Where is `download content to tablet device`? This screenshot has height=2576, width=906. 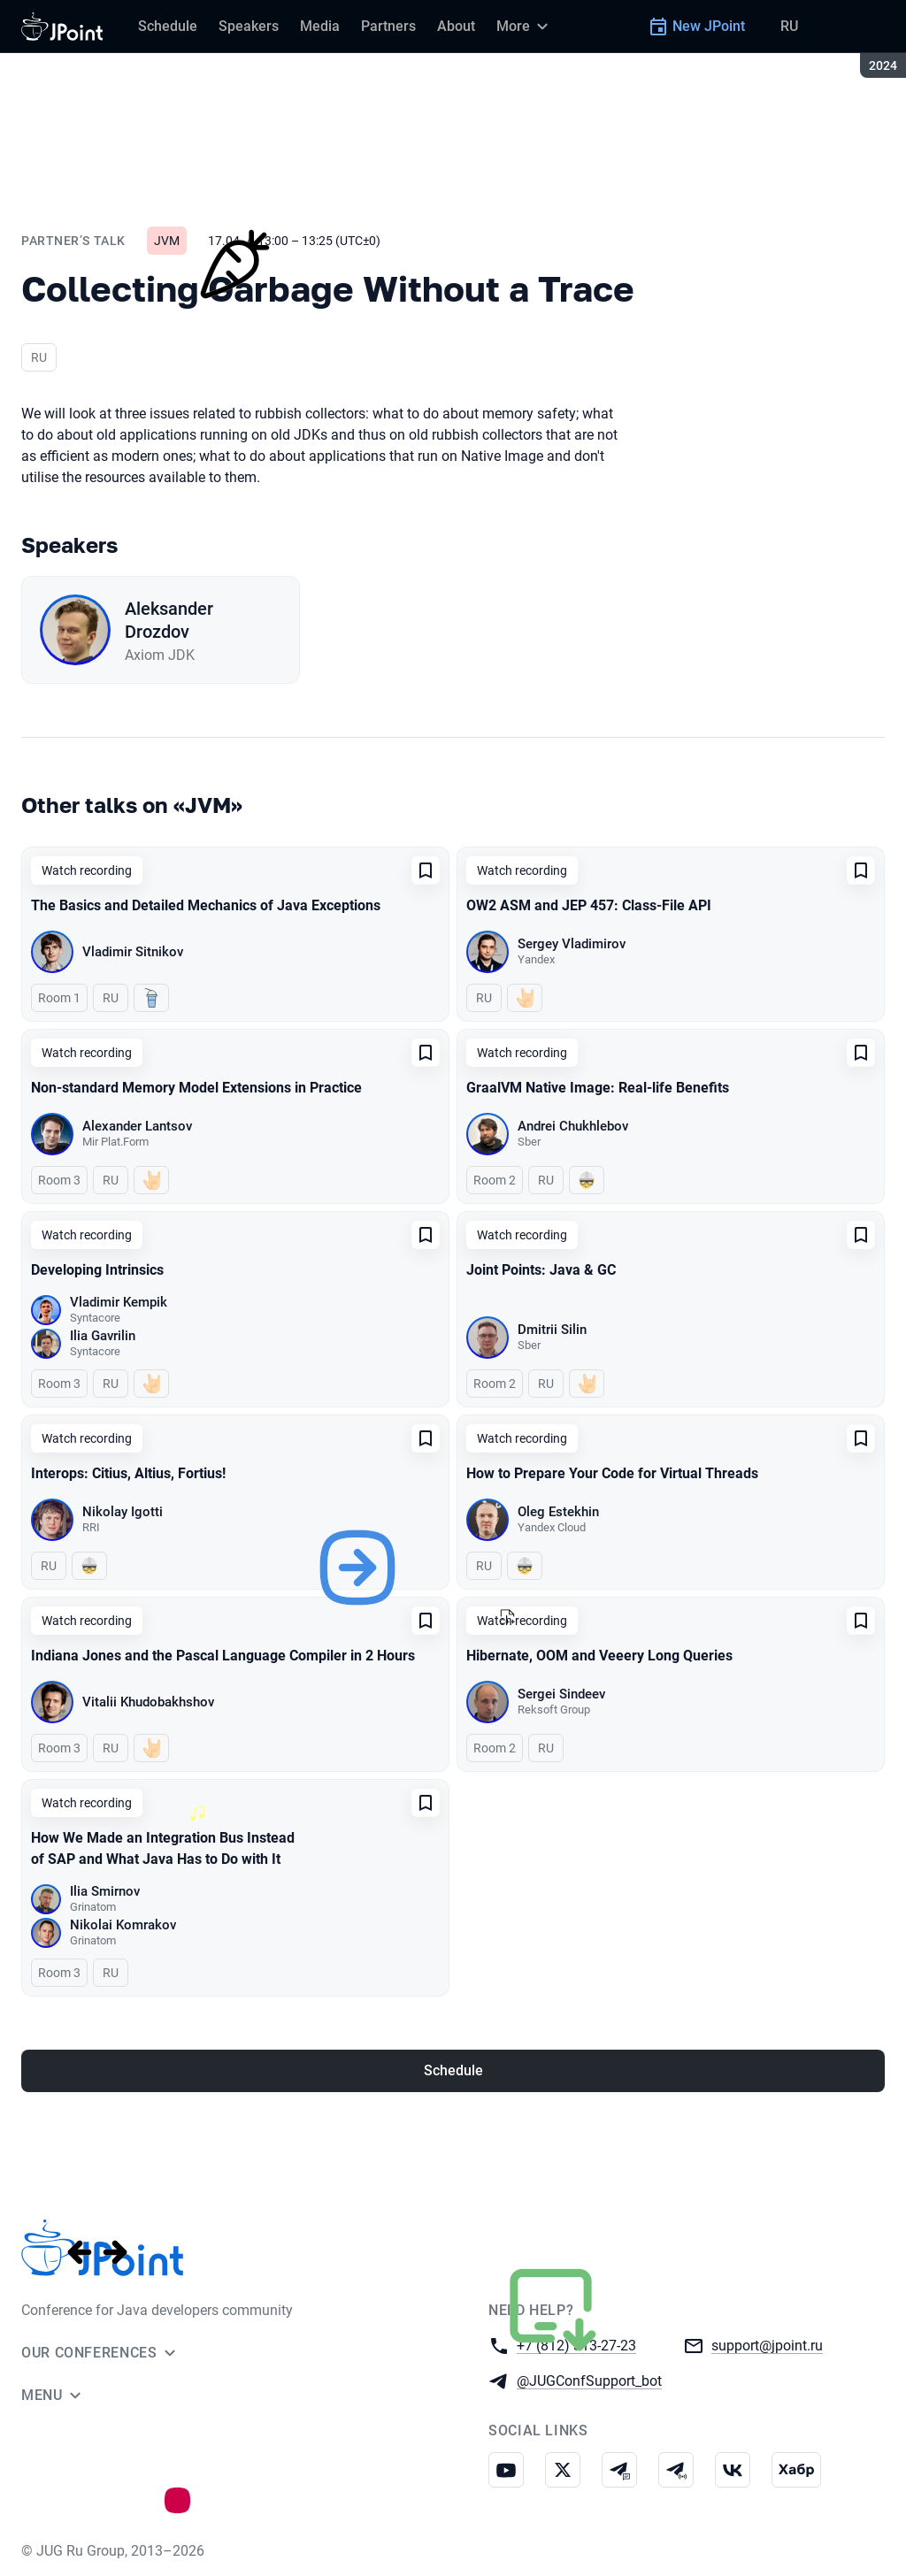 download content to tablet device is located at coordinates (550, 2305).